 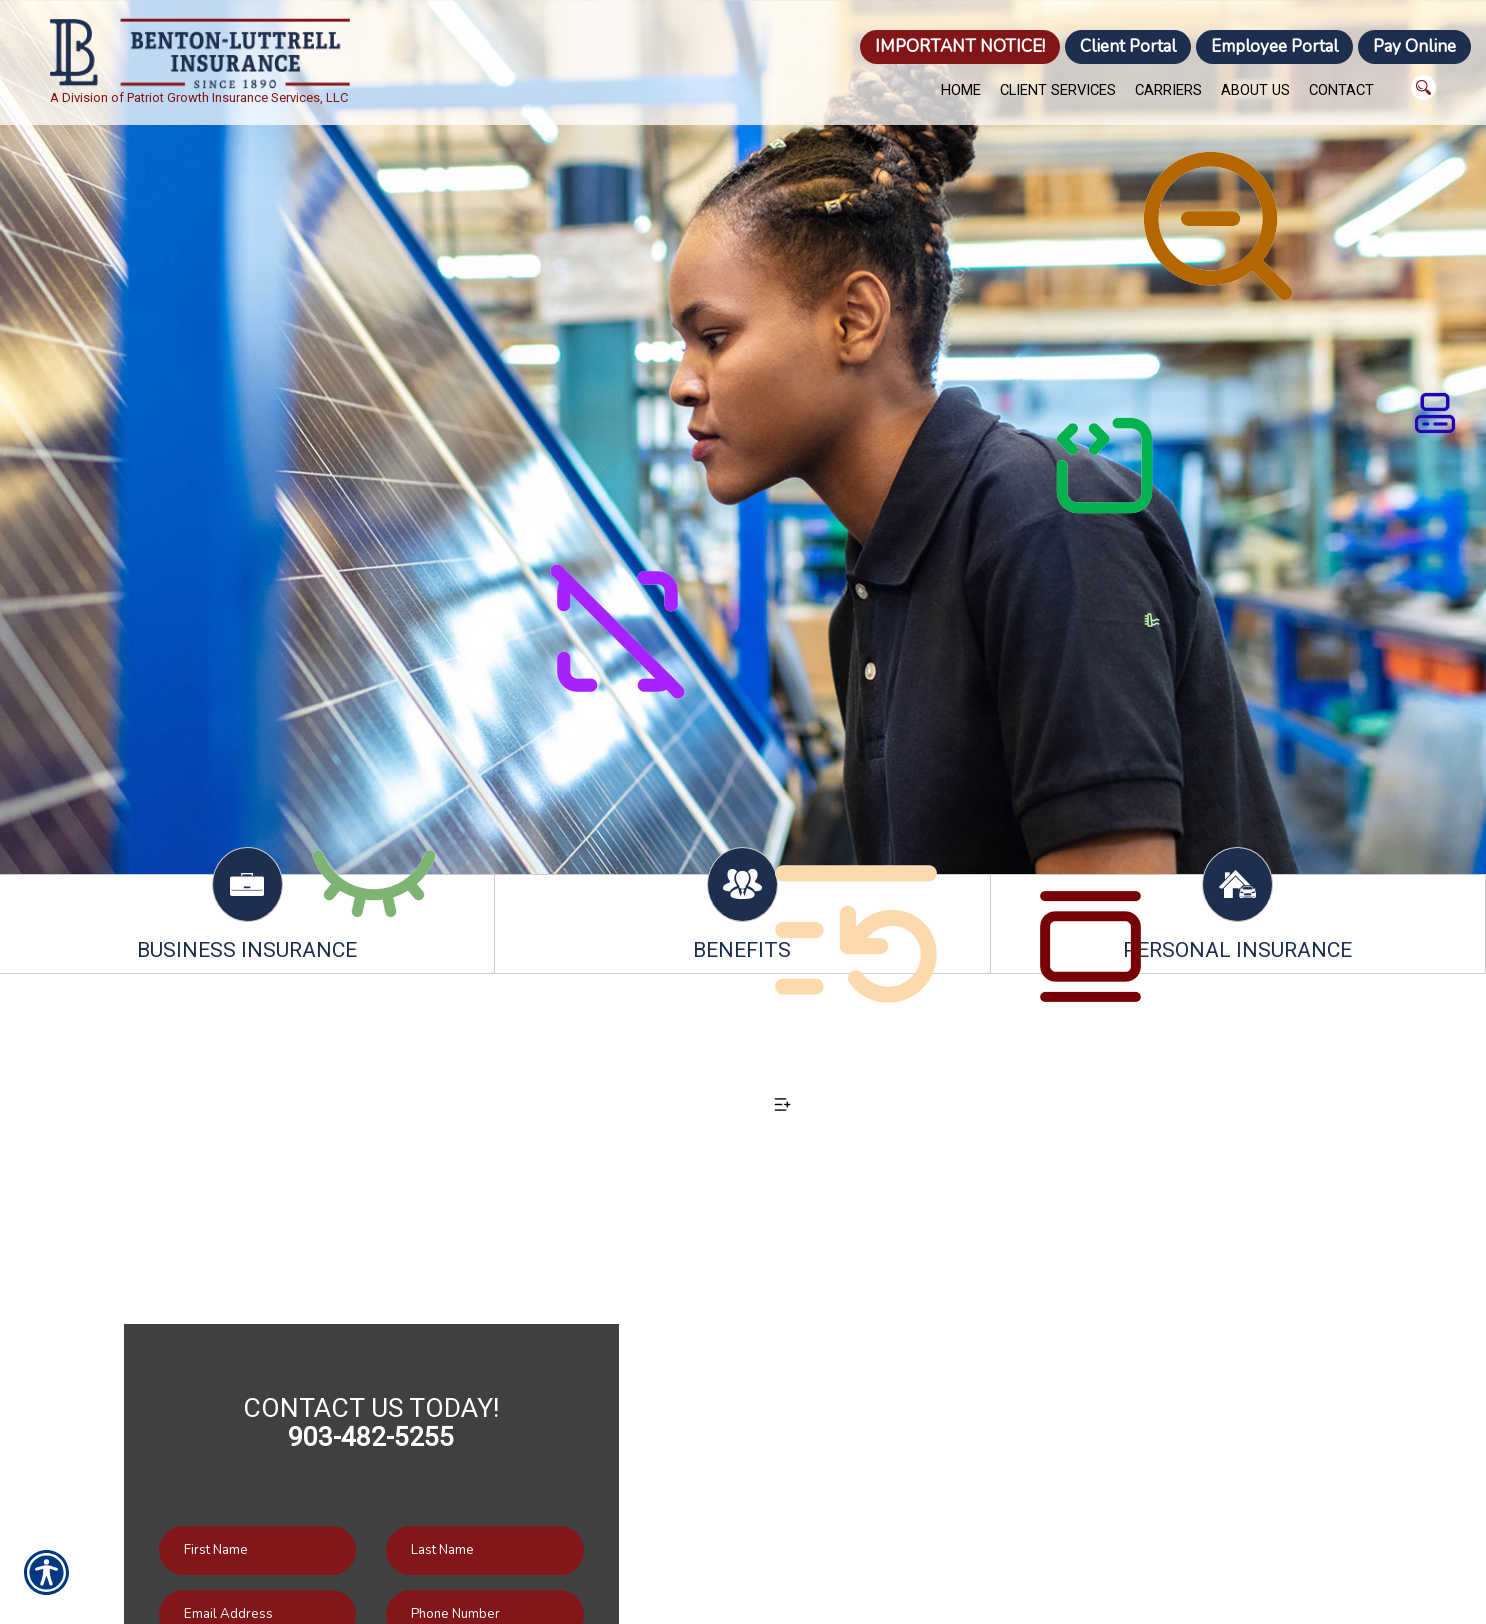 I want to click on restart or reset a list to its original order, so click(x=856, y=930).